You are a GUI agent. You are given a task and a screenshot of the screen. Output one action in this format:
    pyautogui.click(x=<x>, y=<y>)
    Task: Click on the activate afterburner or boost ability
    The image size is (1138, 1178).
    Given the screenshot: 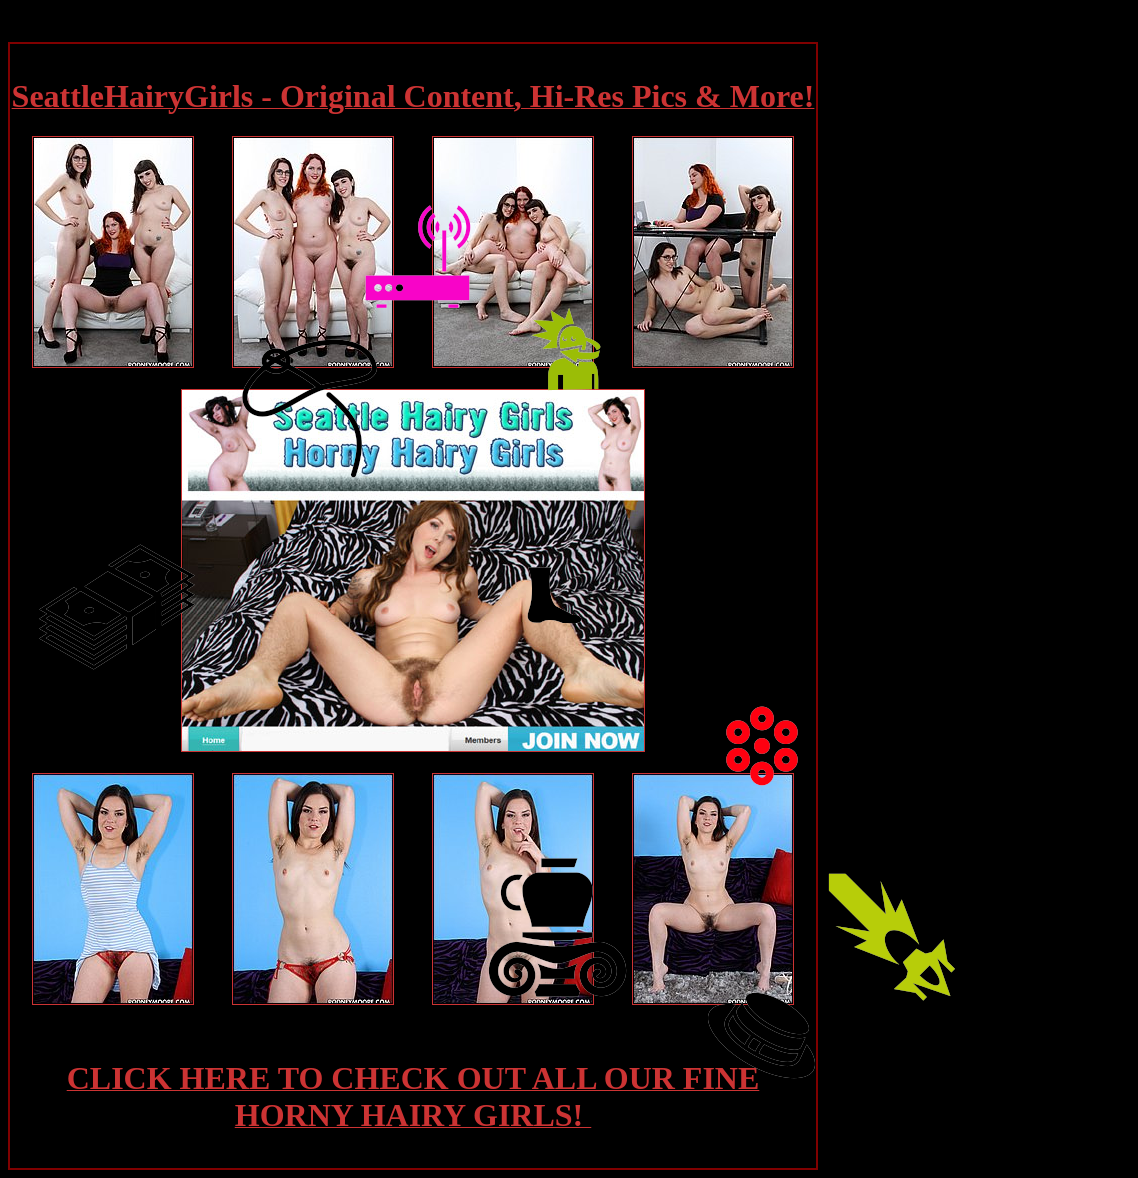 What is the action you would take?
    pyautogui.click(x=893, y=938)
    